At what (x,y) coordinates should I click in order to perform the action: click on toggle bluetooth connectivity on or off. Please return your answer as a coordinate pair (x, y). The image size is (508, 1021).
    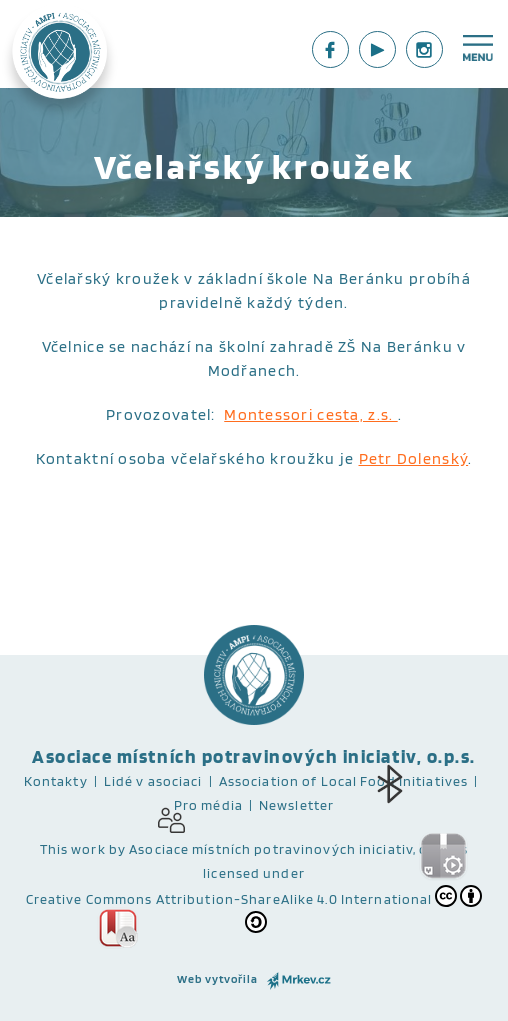
    Looking at the image, I should click on (390, 784).